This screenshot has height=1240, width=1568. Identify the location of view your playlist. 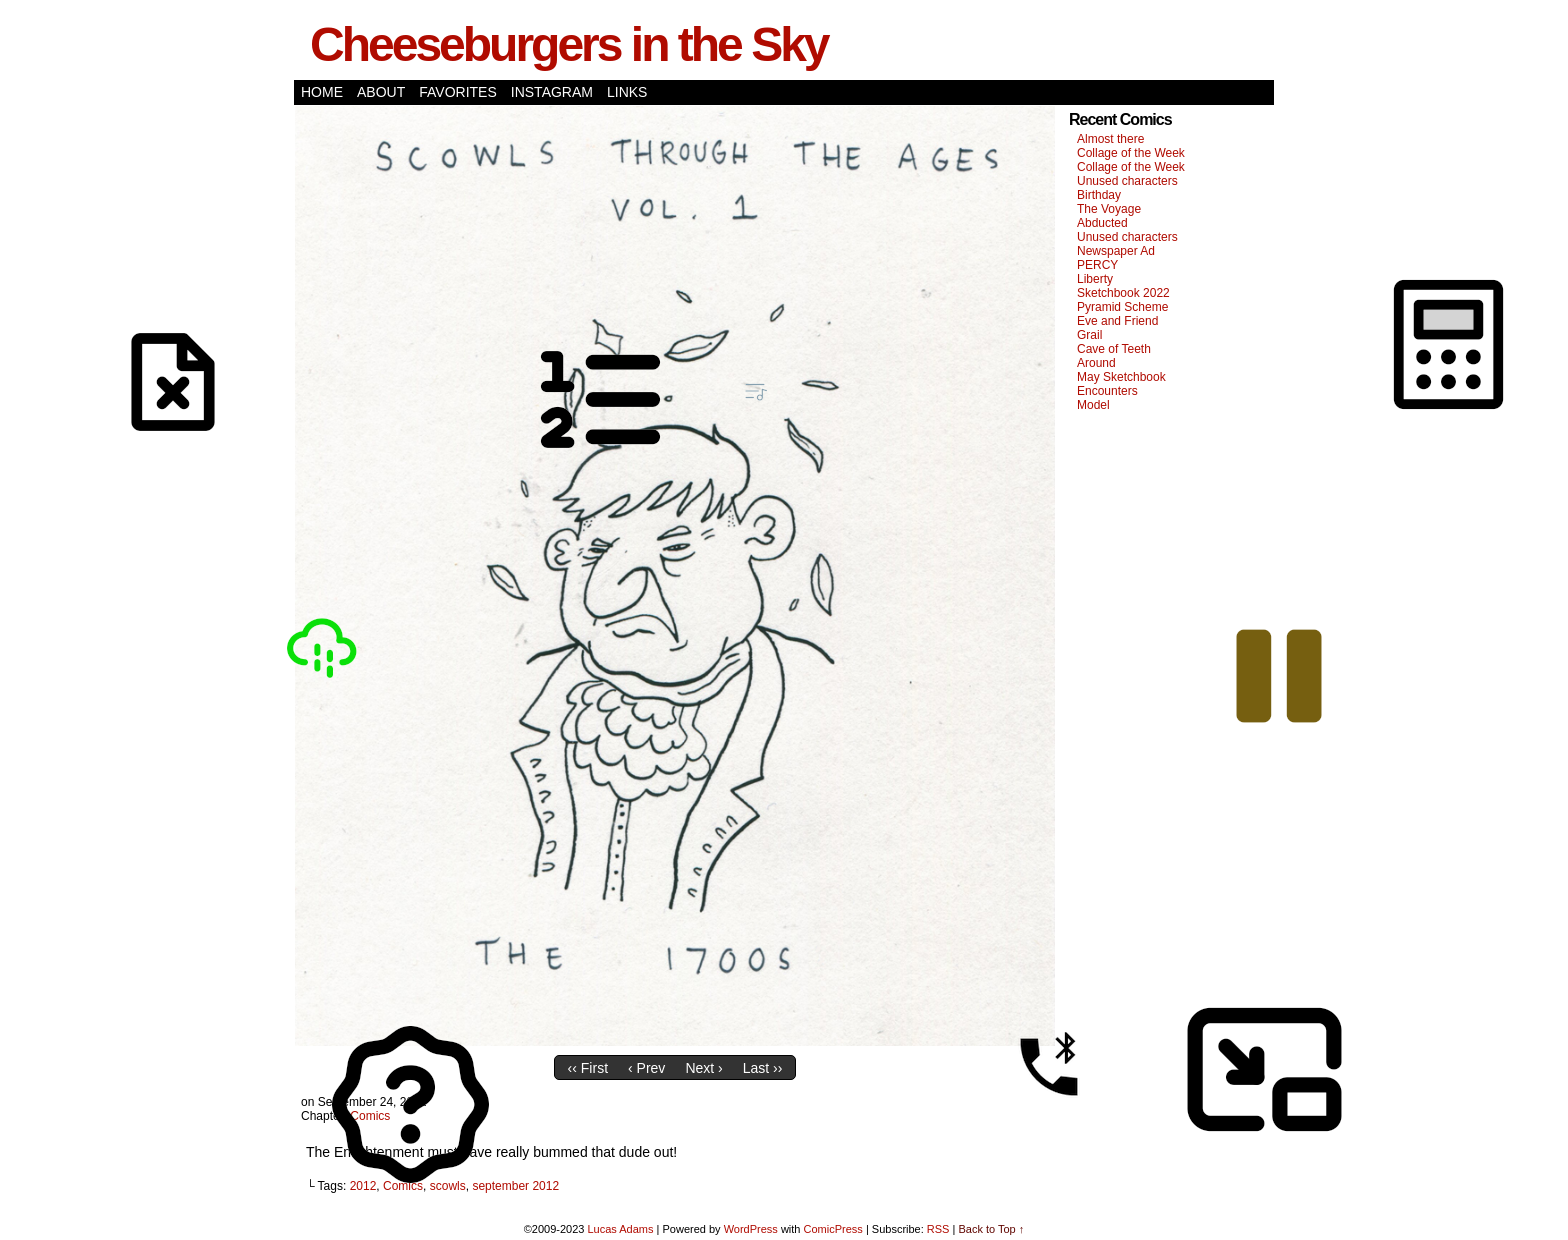
(755, 391).